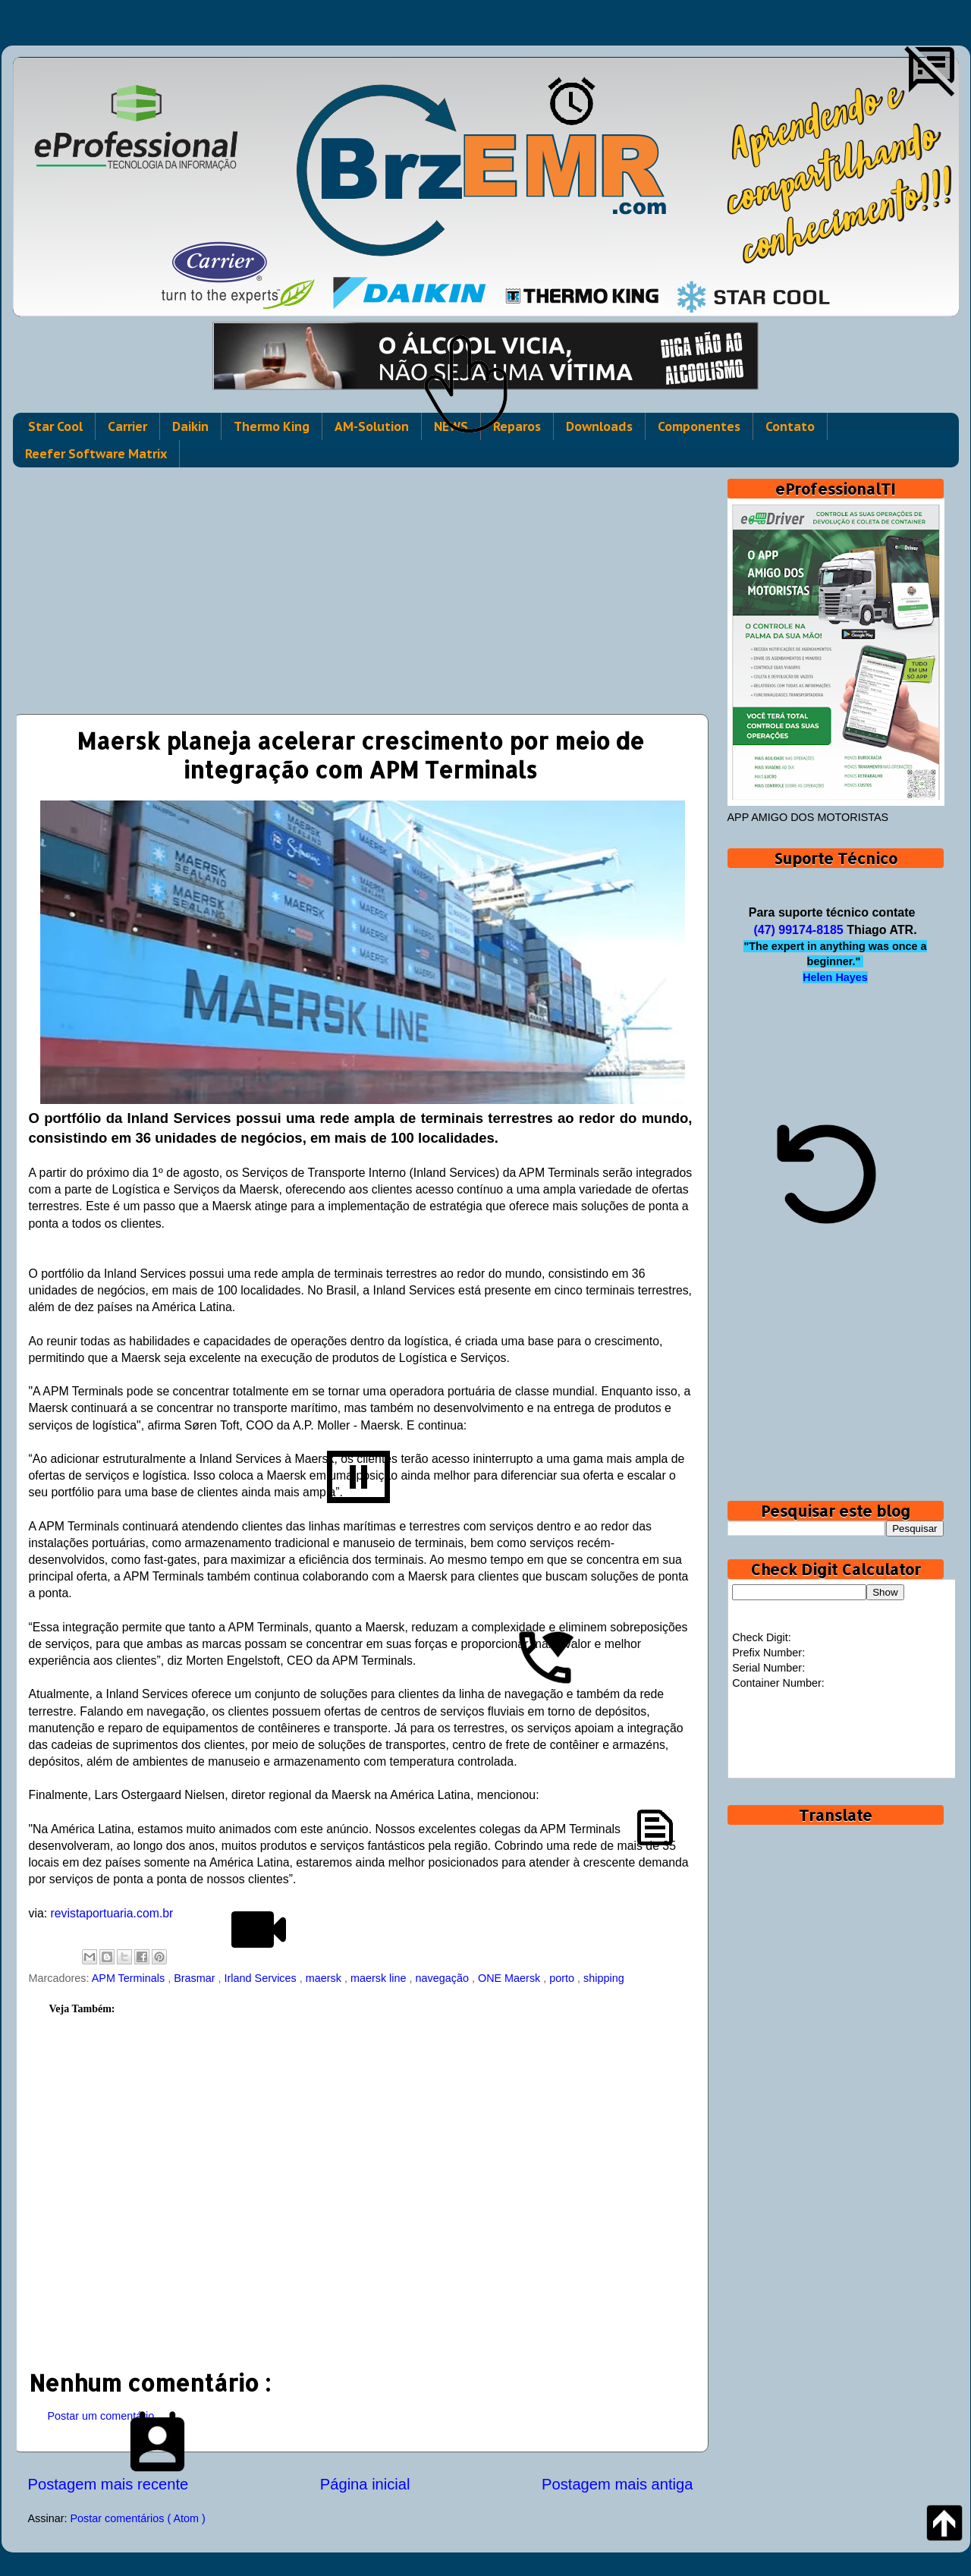 The height and width of the screenshot is (2576, 971). I want to click on set an alarm or timer, so click(571, 101).